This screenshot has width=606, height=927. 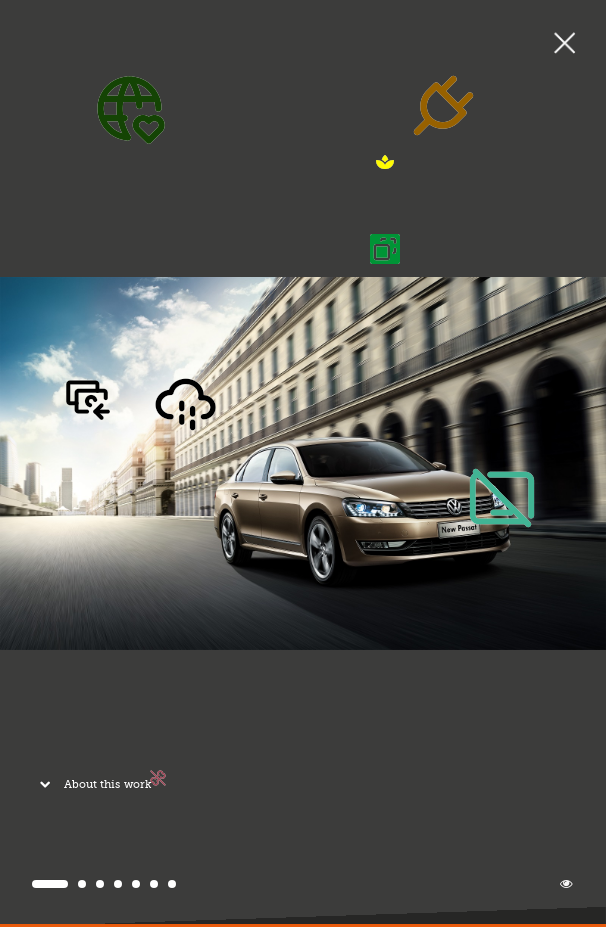 I want to click on iPad is disconnected or unavailable, so click(x=502, y=498).